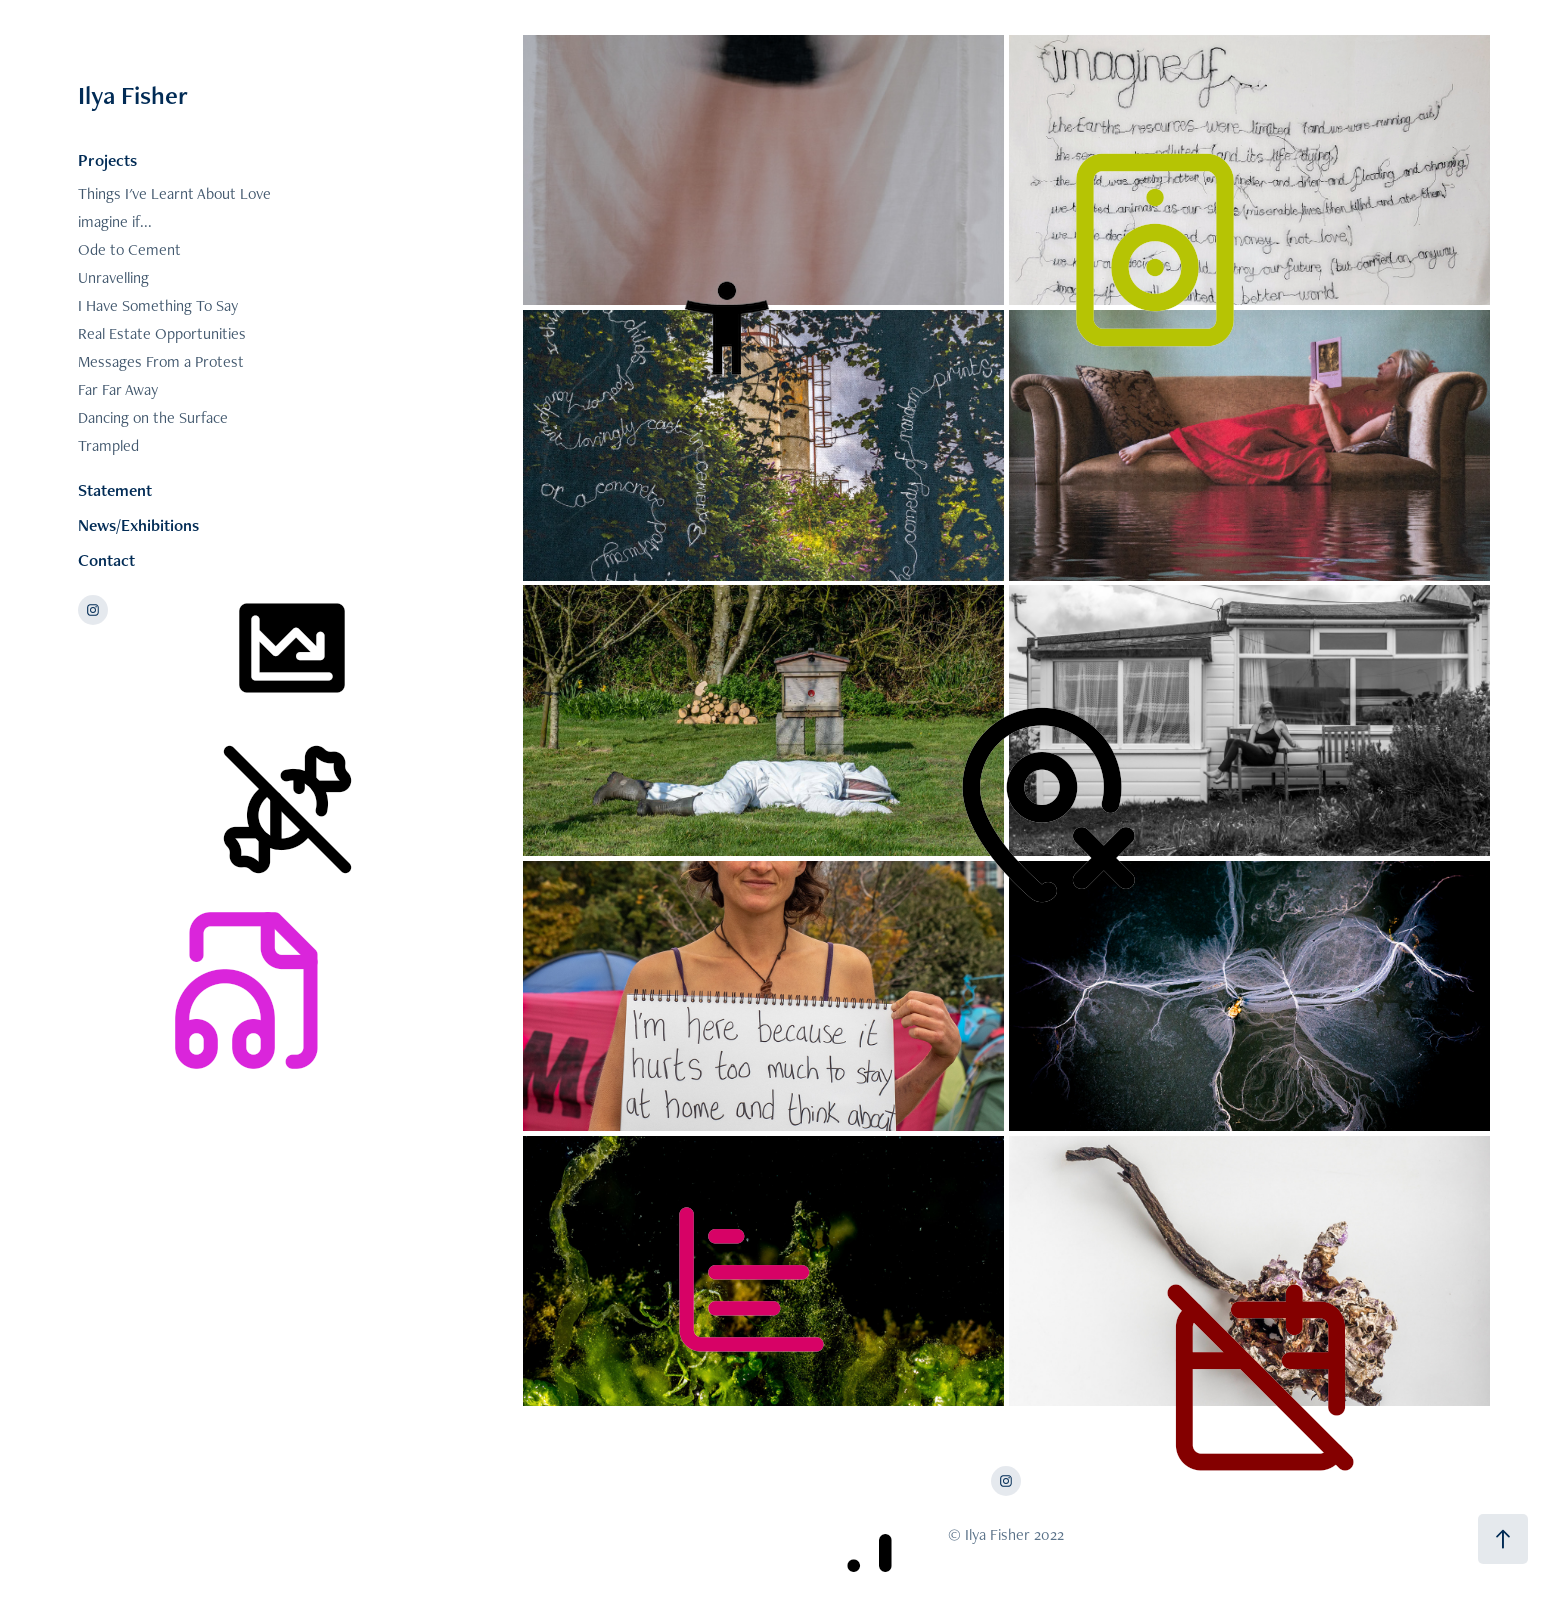 The height and width of the screenshot is (1604, 1568). What do you see at coordinates (292, 648) in the screenshot?
I see `view declining trend or performance data` at bounding box center [292, 648].